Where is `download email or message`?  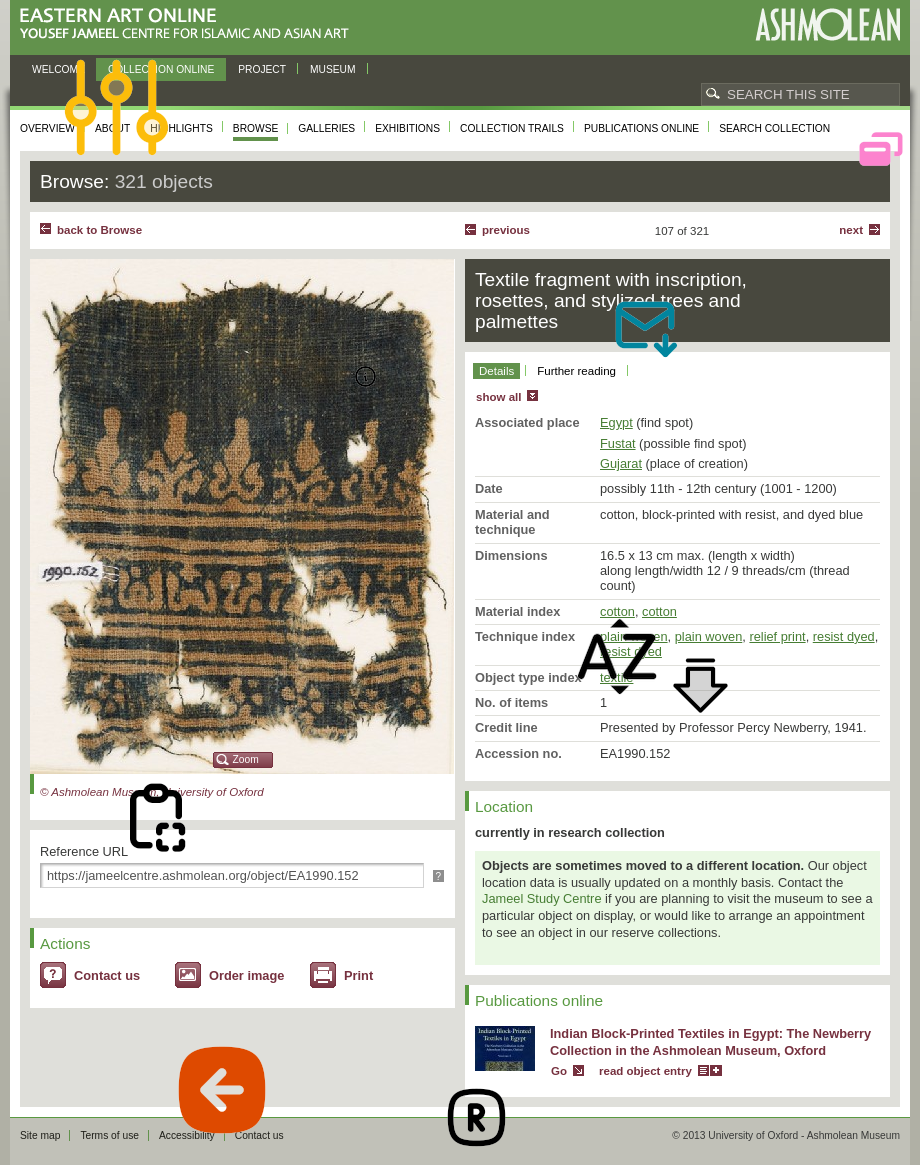 download email or message is located at coordinates (645, 325).